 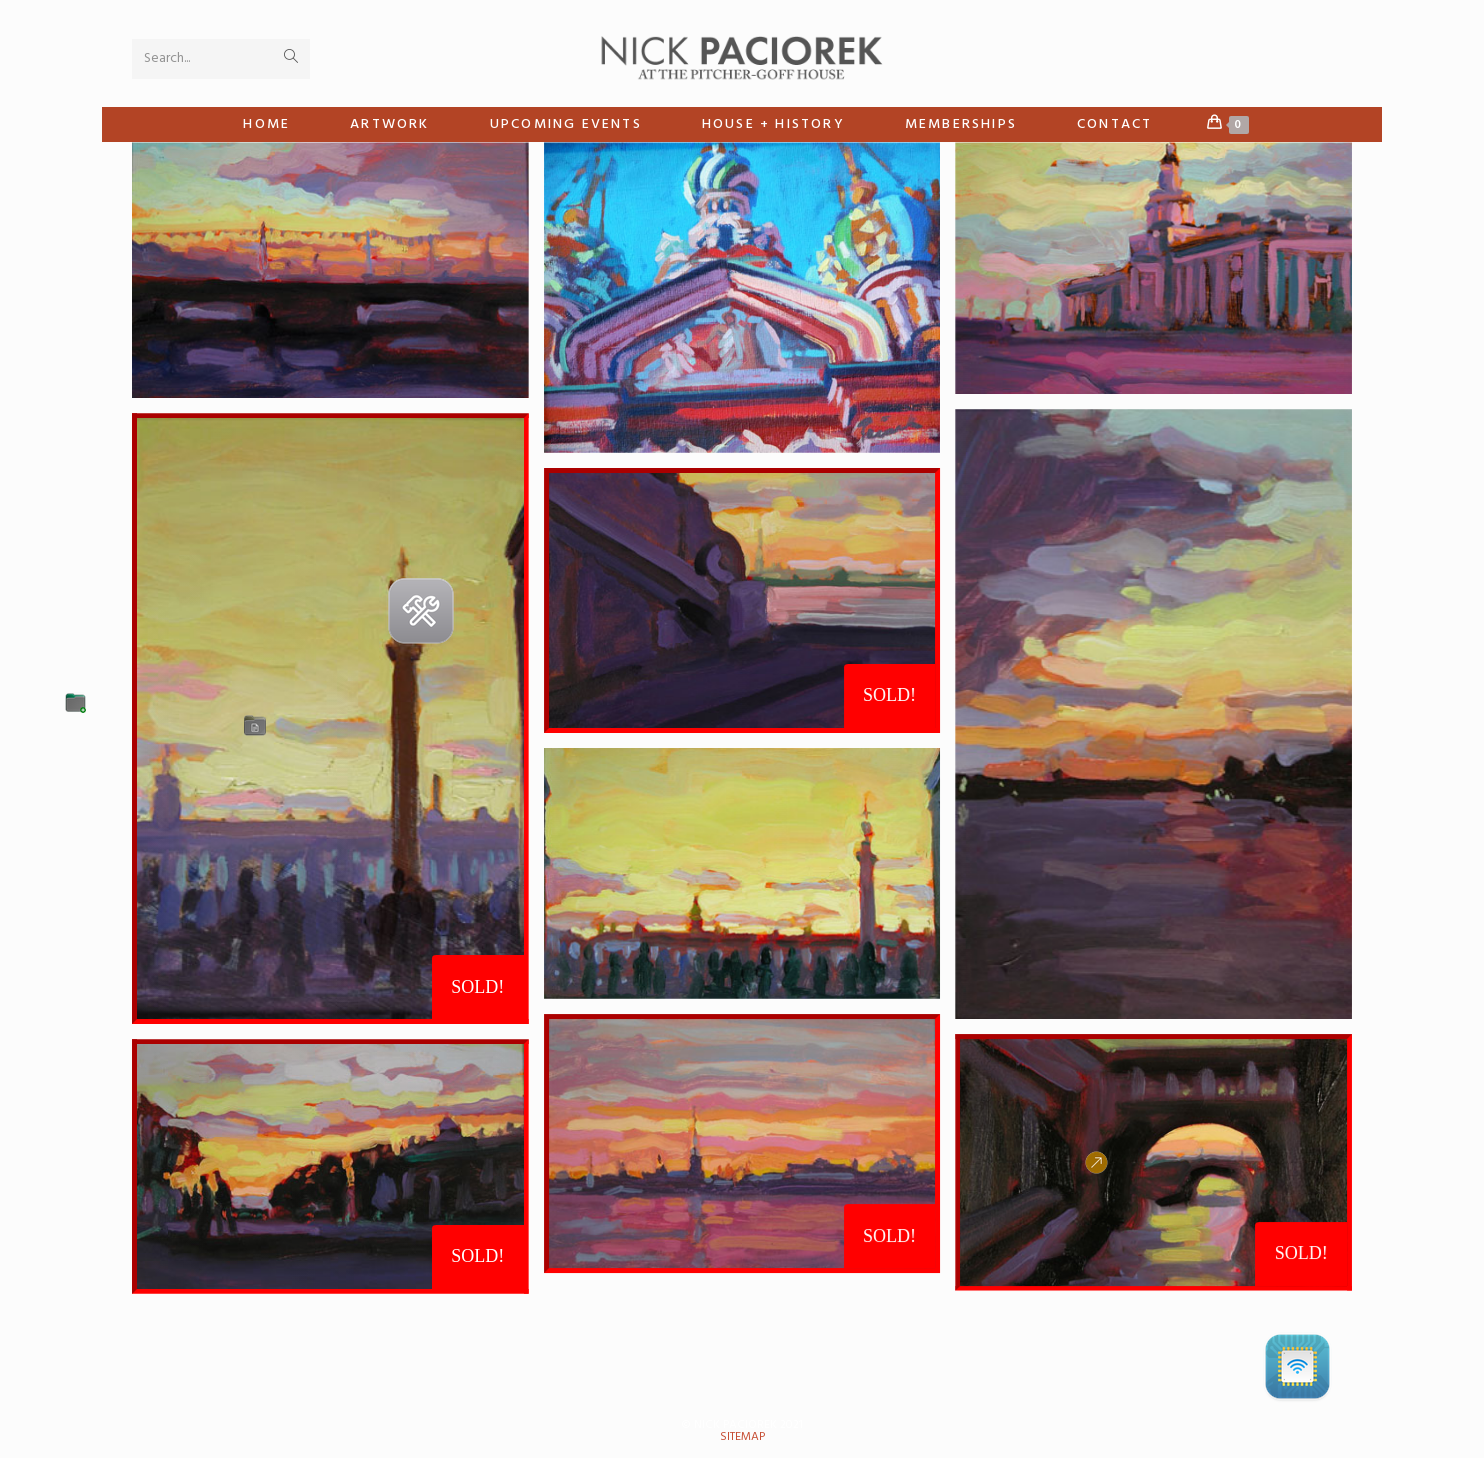 What do you see at coordinates (421, 612) in the screenshot?
I see `access advanced settings or preferences` at bounding box center [421, 612].